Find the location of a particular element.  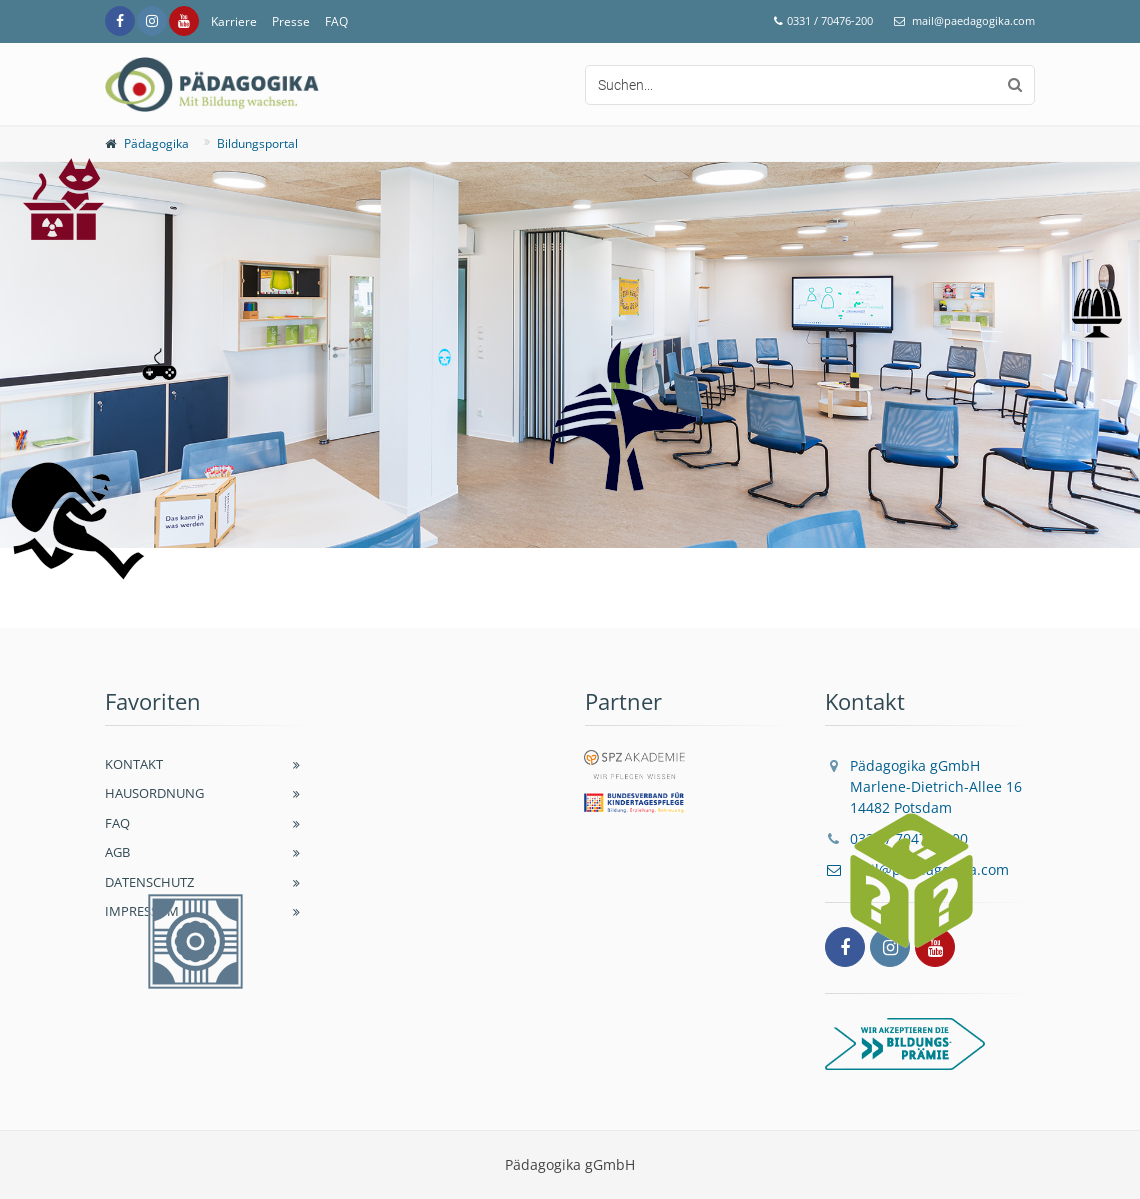

randomize or shuffle selection is located at coordinates (911, 881).